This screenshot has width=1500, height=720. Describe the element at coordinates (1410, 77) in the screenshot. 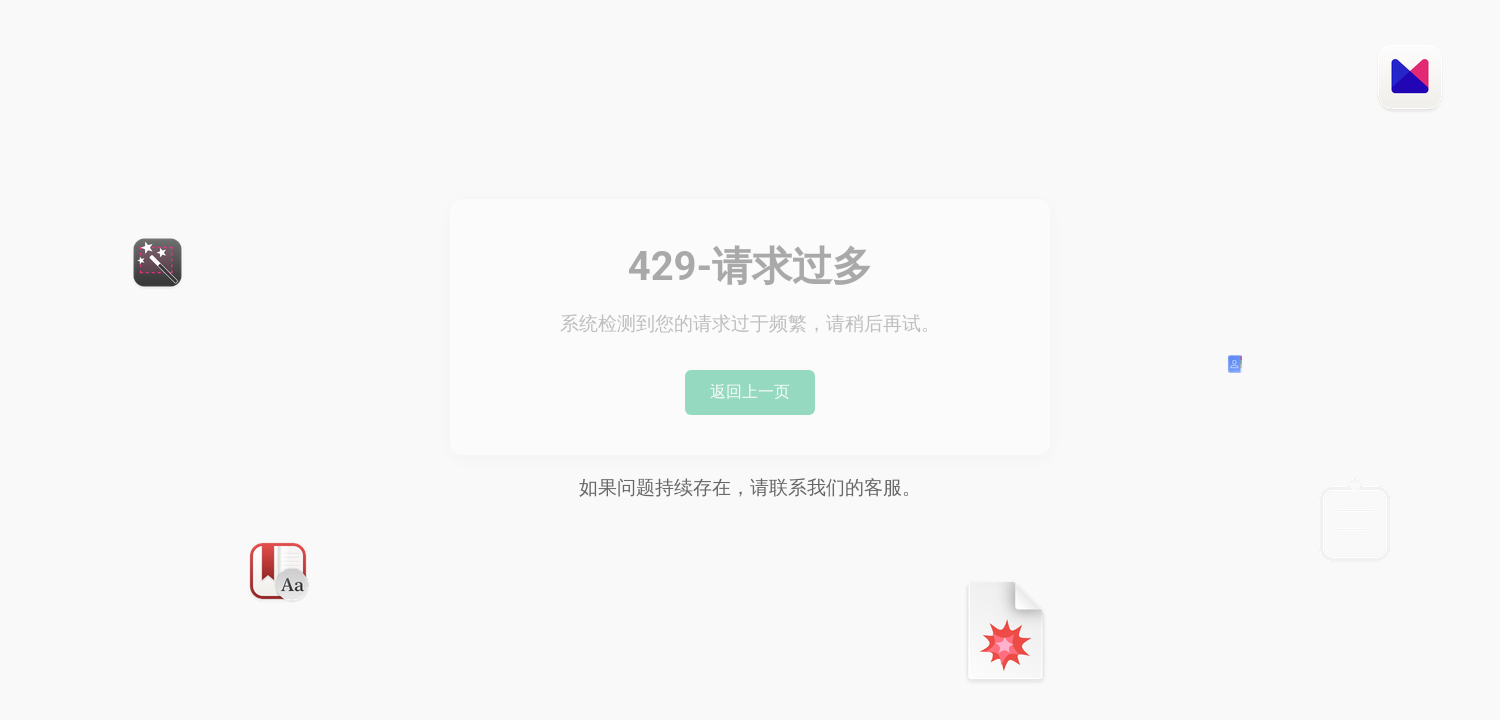

I see `open Moon FM podcast app` at that location.